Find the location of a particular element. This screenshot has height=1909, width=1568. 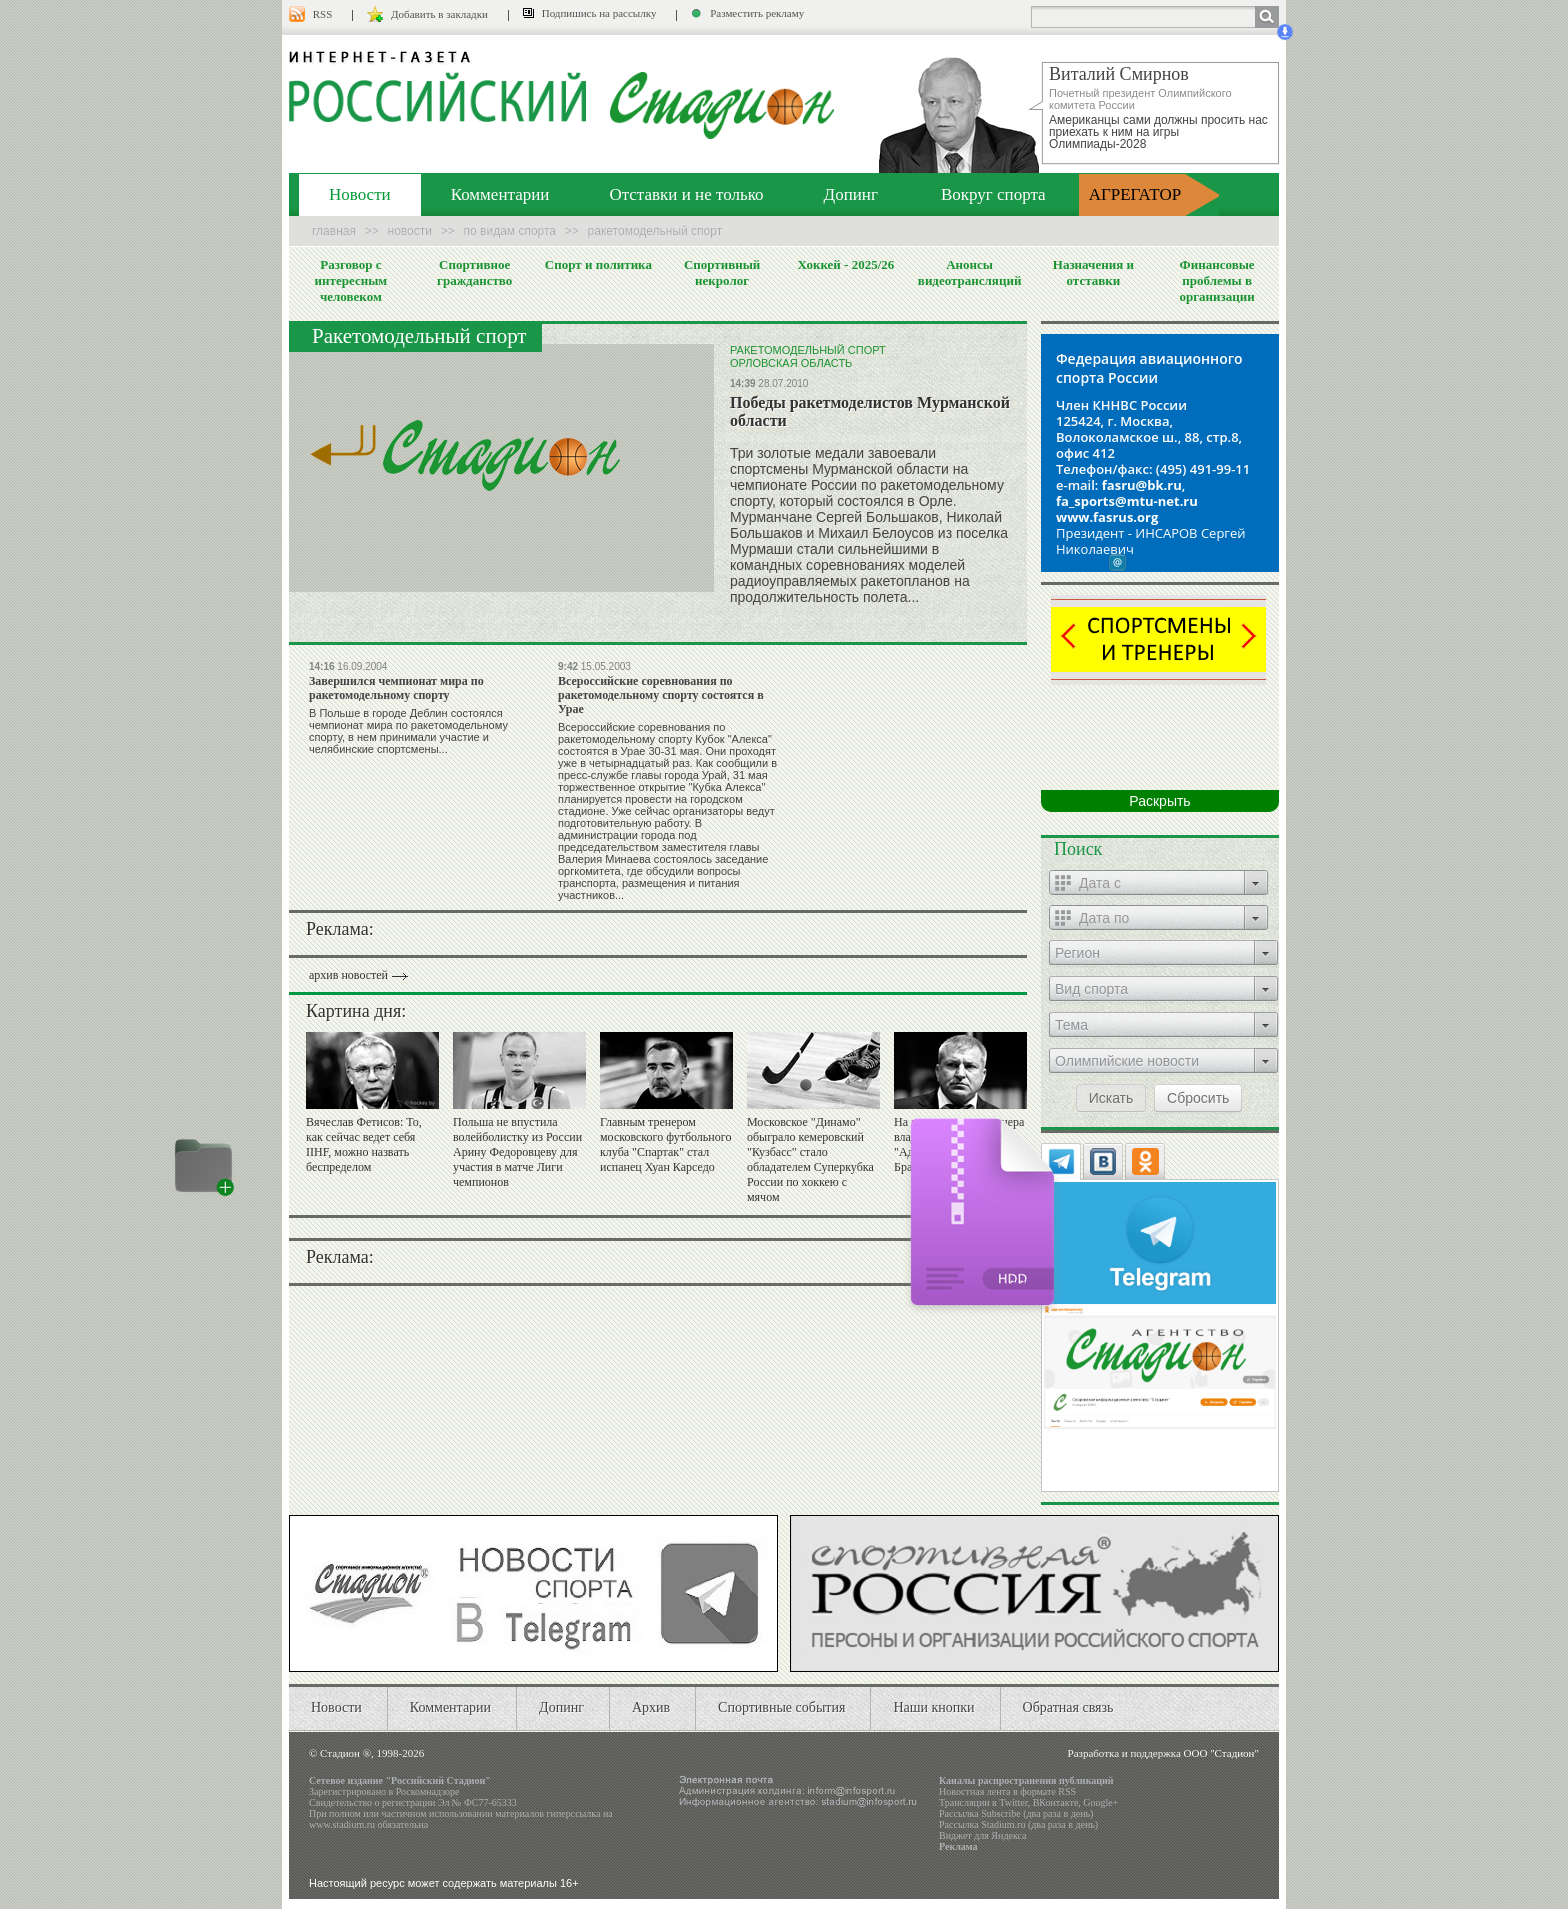

a virtualbox virtual hard disk file is located at coordinates (982, 1215).